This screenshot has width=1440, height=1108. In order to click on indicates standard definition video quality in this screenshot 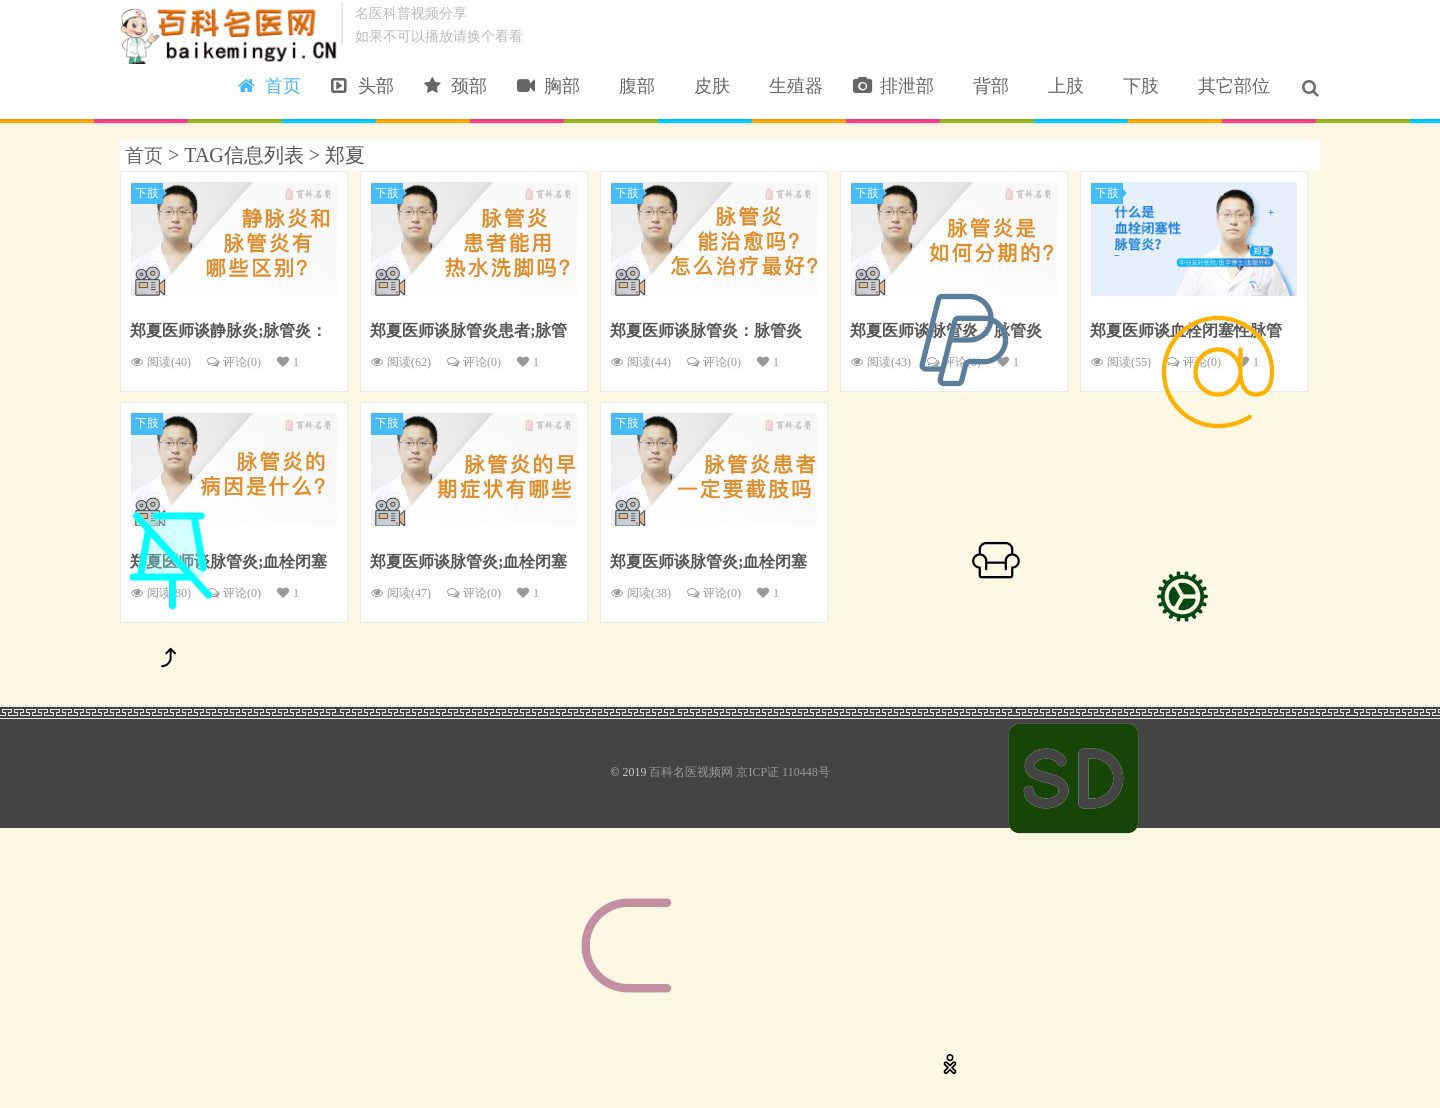, I will do `click(1073, 778)`.